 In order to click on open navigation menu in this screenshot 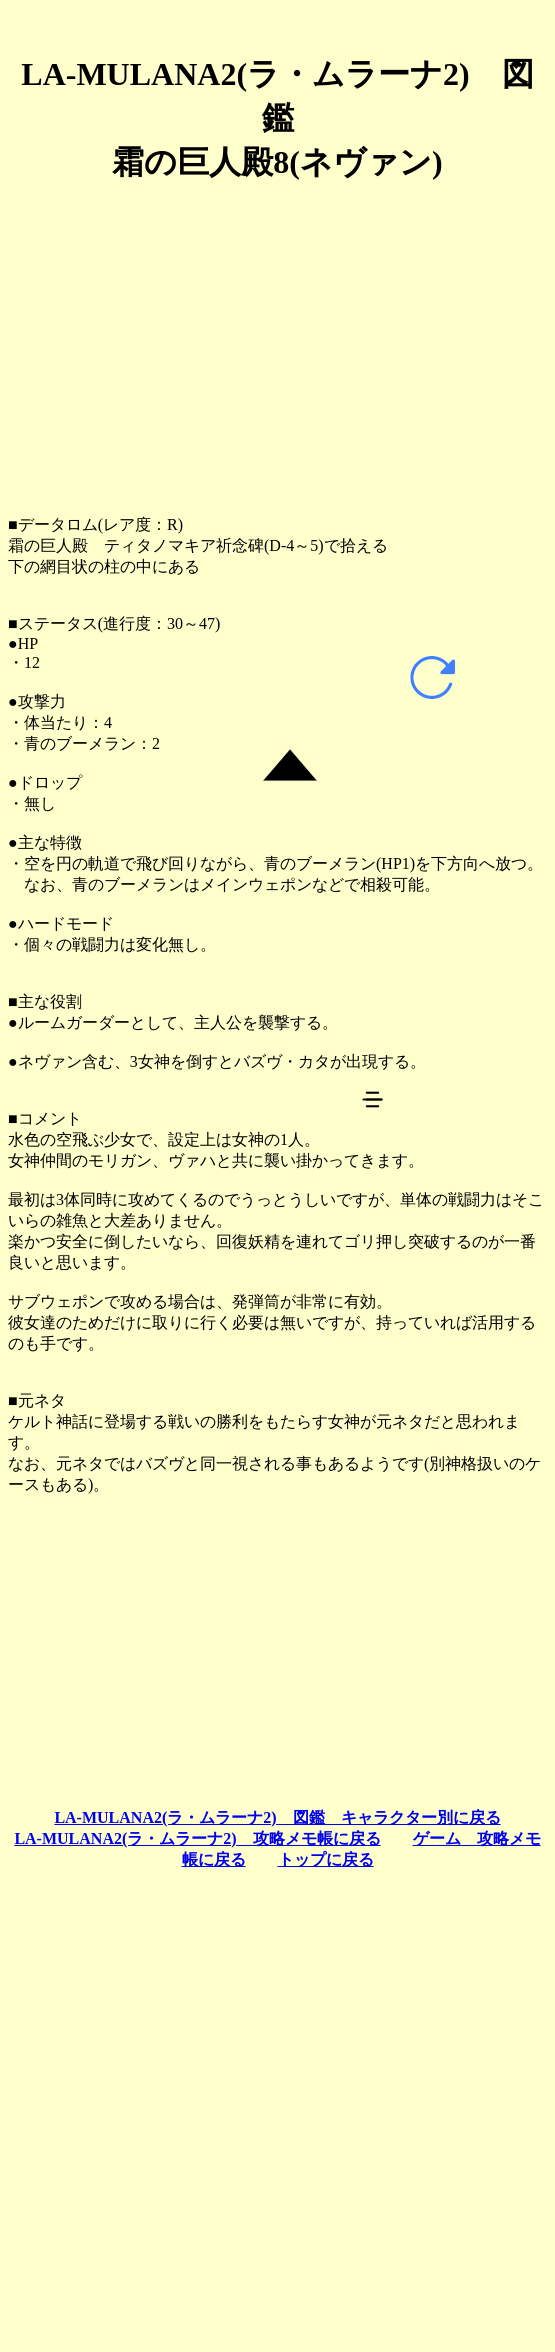, I will do `click(372, 1099)`.